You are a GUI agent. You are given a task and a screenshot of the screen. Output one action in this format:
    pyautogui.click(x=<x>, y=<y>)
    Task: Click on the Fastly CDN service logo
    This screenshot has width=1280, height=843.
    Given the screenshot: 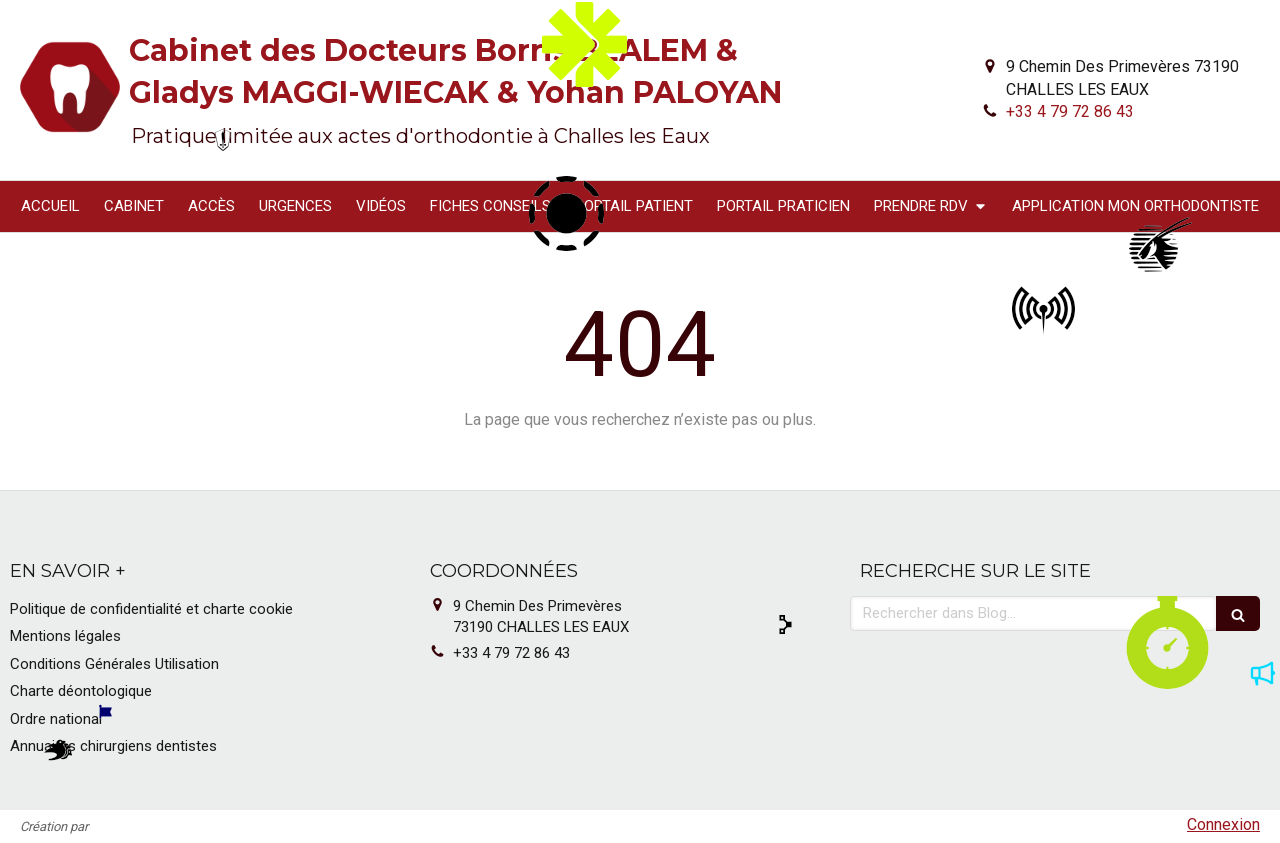 What is the action you would take?
    pyautogui.click(x=1167, y=642)
    